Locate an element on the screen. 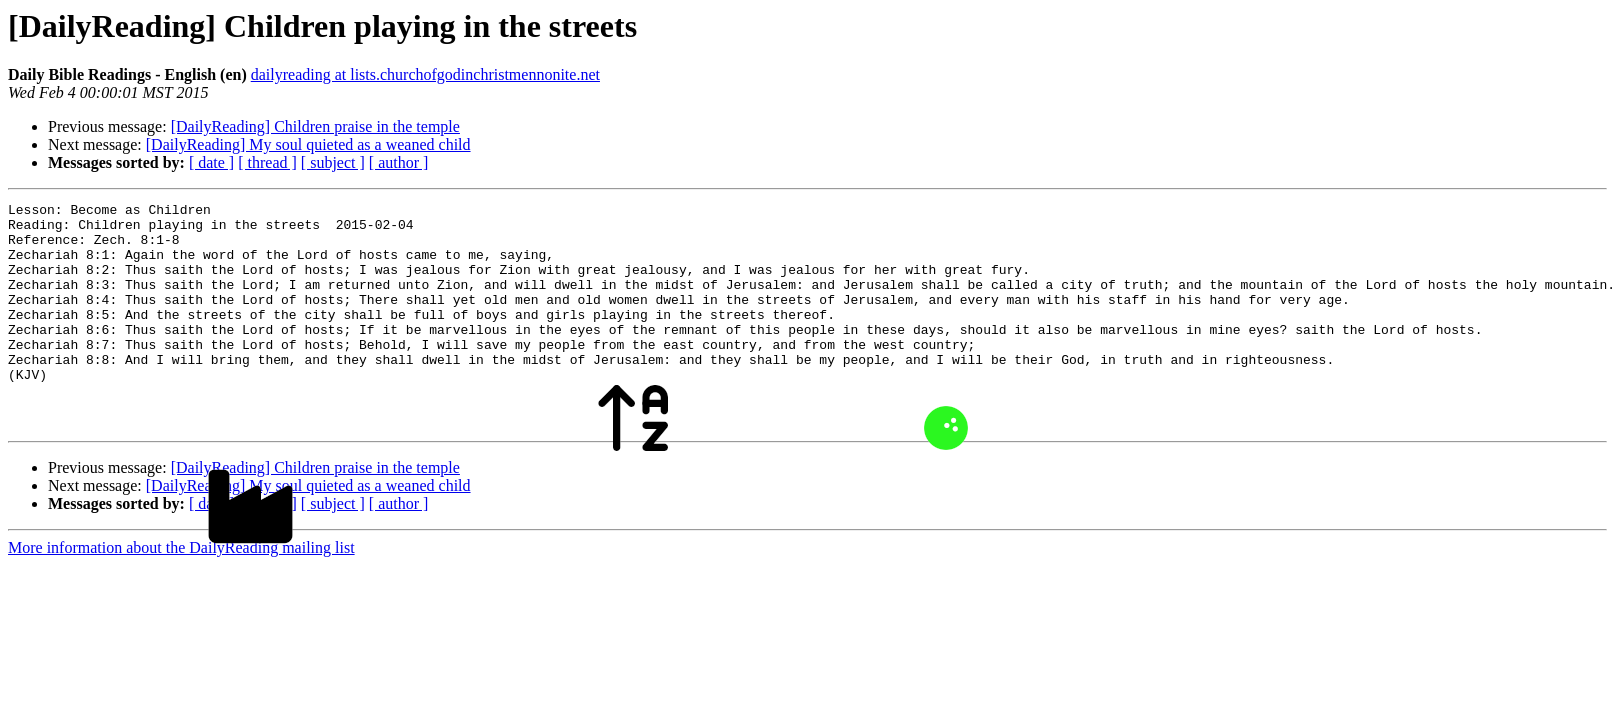  access bowling or sports games is located at coordinates (946, 428).